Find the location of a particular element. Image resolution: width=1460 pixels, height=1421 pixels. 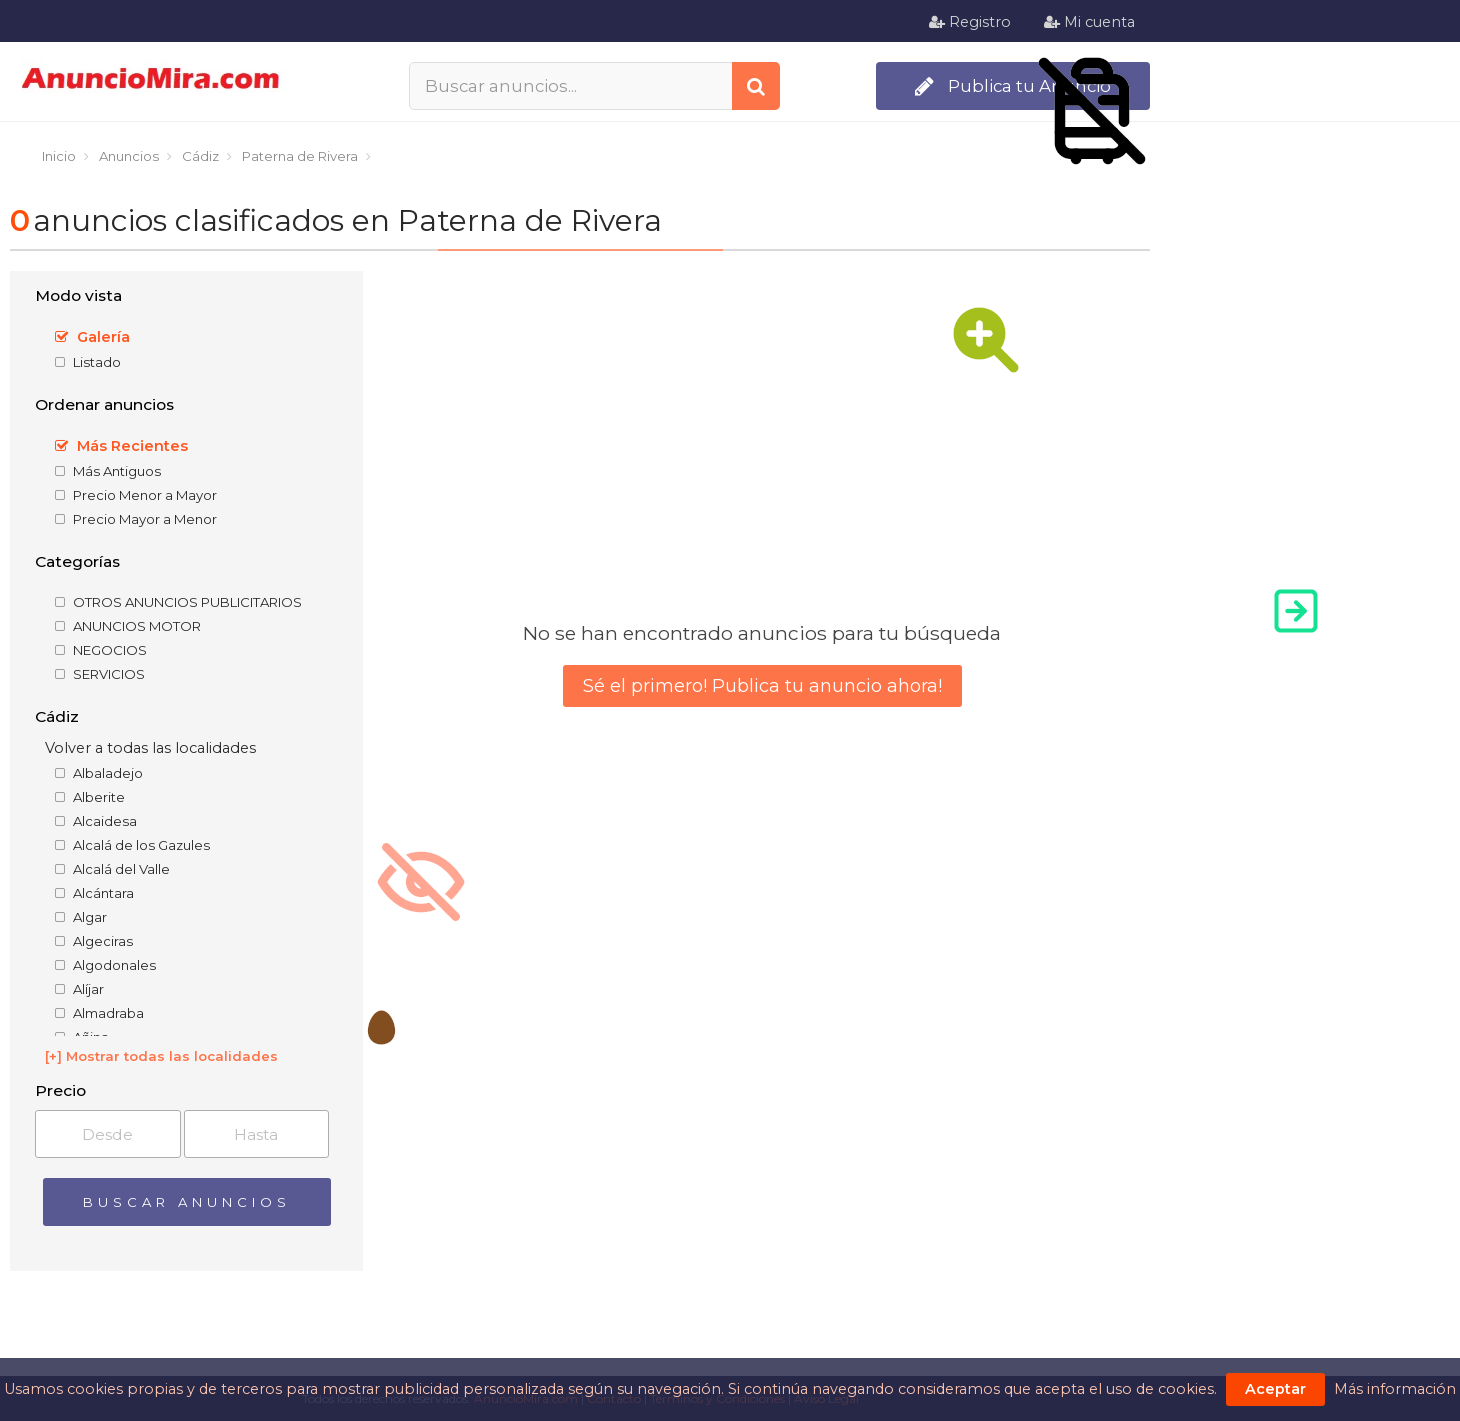

hide password or sensitive content is located at coordinates (421, 882).